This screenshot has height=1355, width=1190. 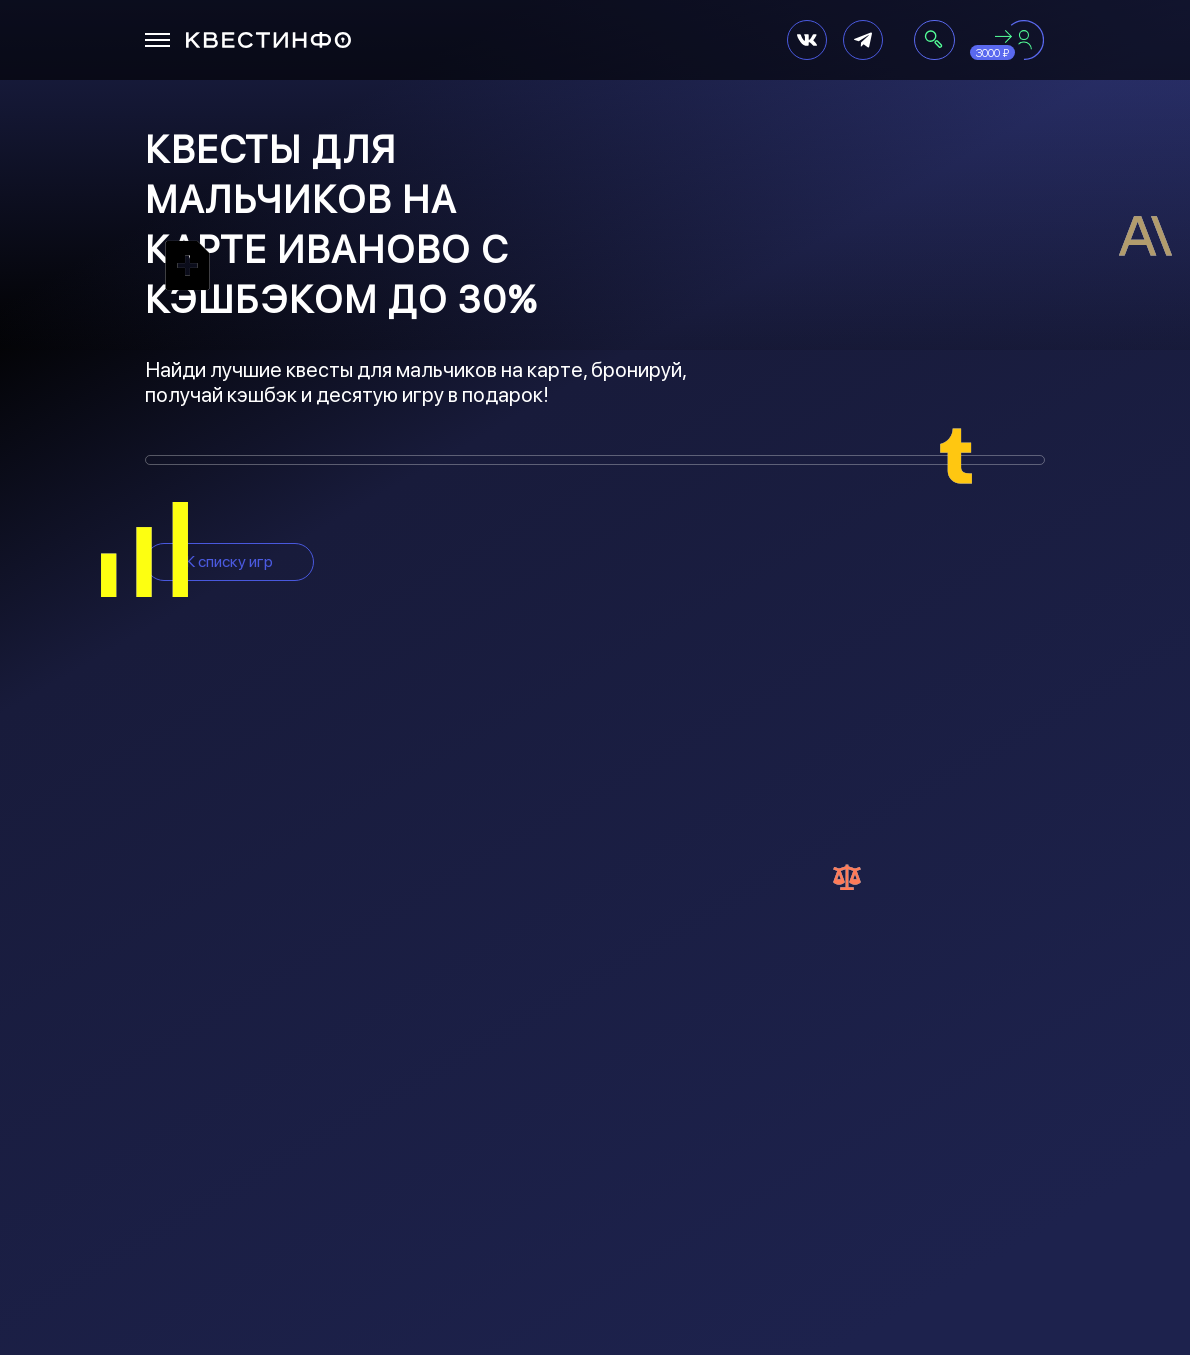 I want to click on anthropic company logo, so click(x=1145, y=234).